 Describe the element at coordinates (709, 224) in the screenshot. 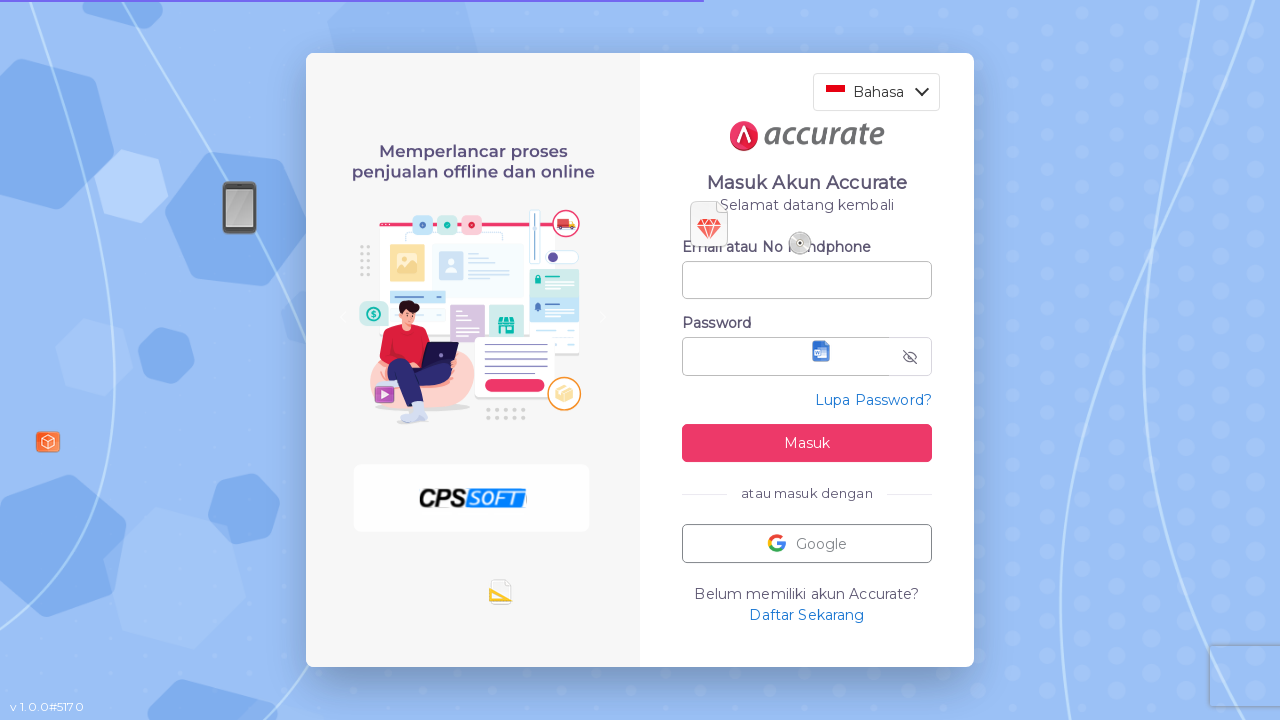

I see `ruby programming language source file` at that location.